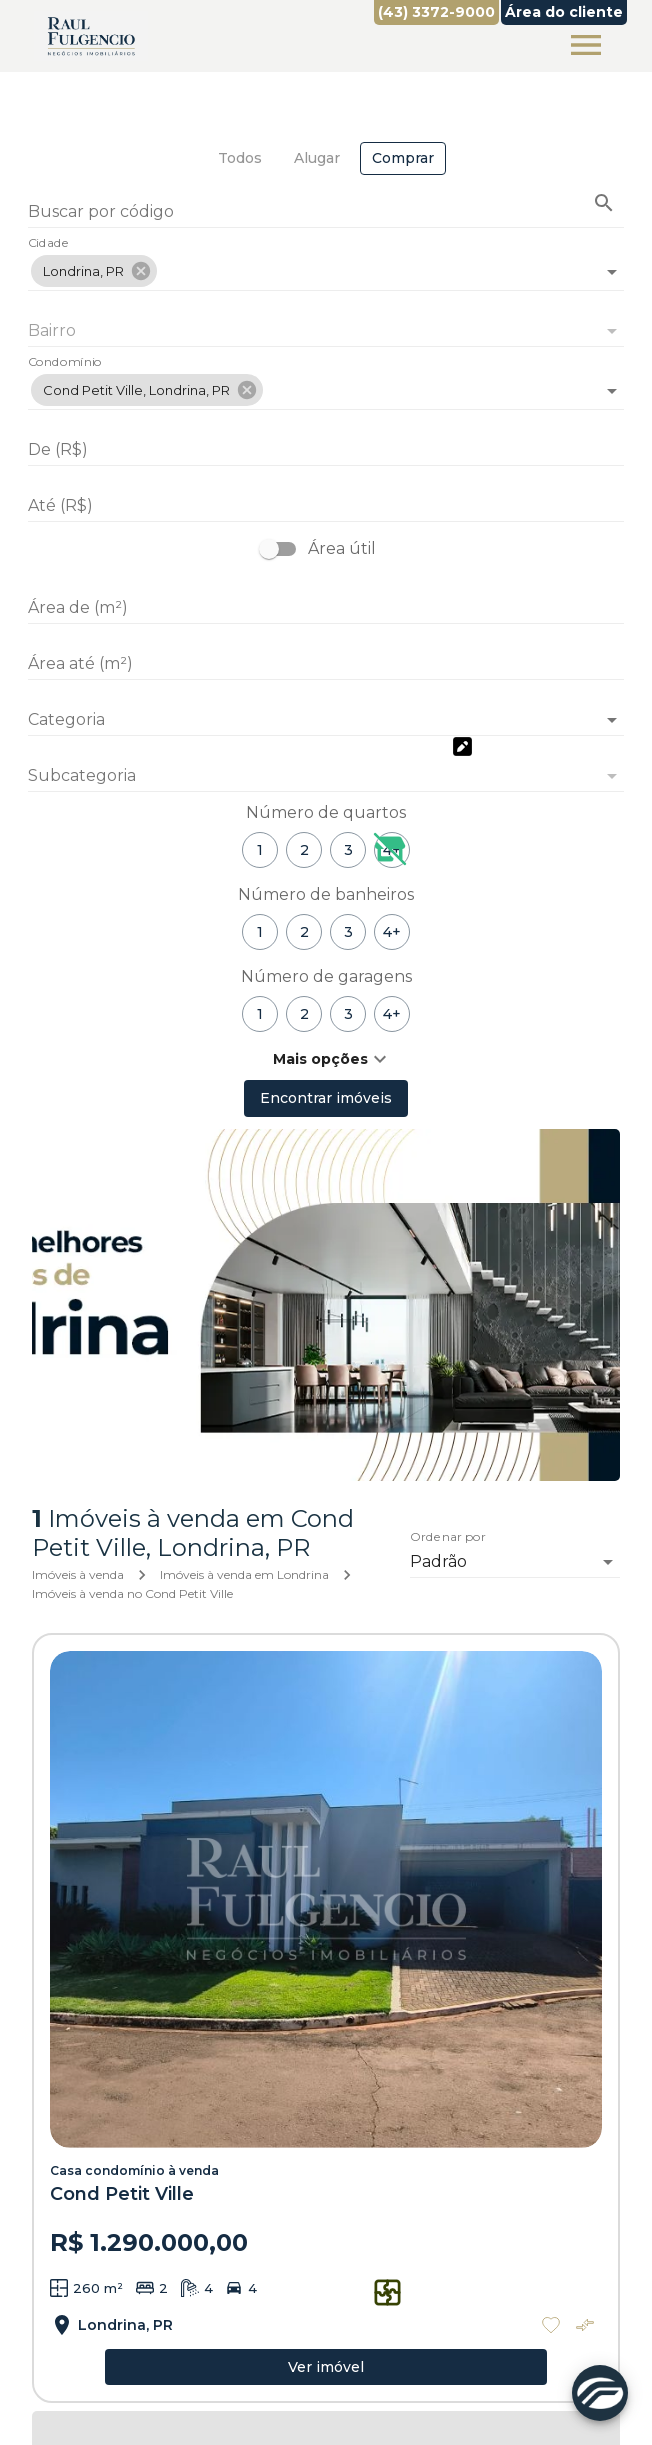 This screenshot has width=652, height=2445. Describe the element at coordinates (462, 746) in the screenshot. I see `edit or modify content` at that location.